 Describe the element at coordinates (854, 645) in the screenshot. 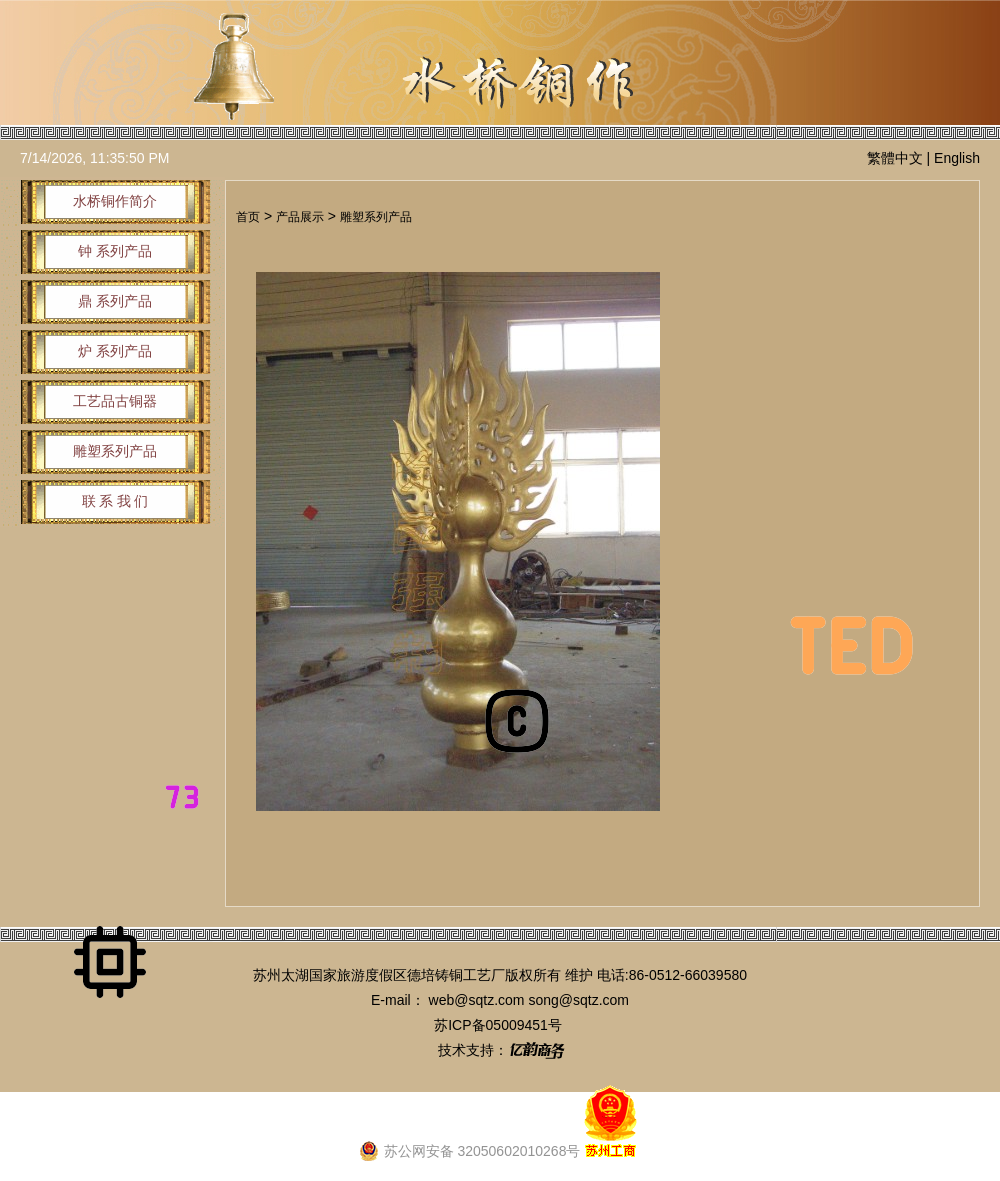

I see `open the TED app or website` at that location.